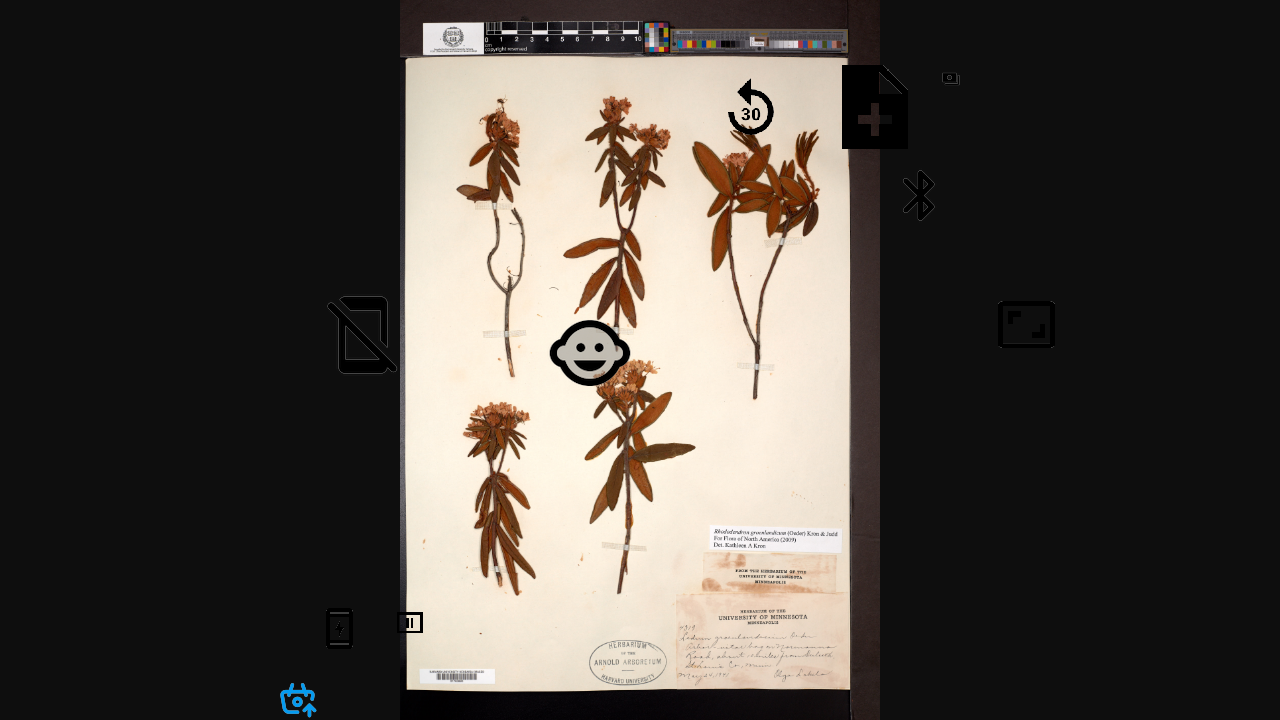 Image resolution: width=1280 pixels, height=720 pixels. What do you see at coordinates (339, 628) in the screenshot?
I see `find nearby electric vehicle charging stations` at bounding box center [339, 628].